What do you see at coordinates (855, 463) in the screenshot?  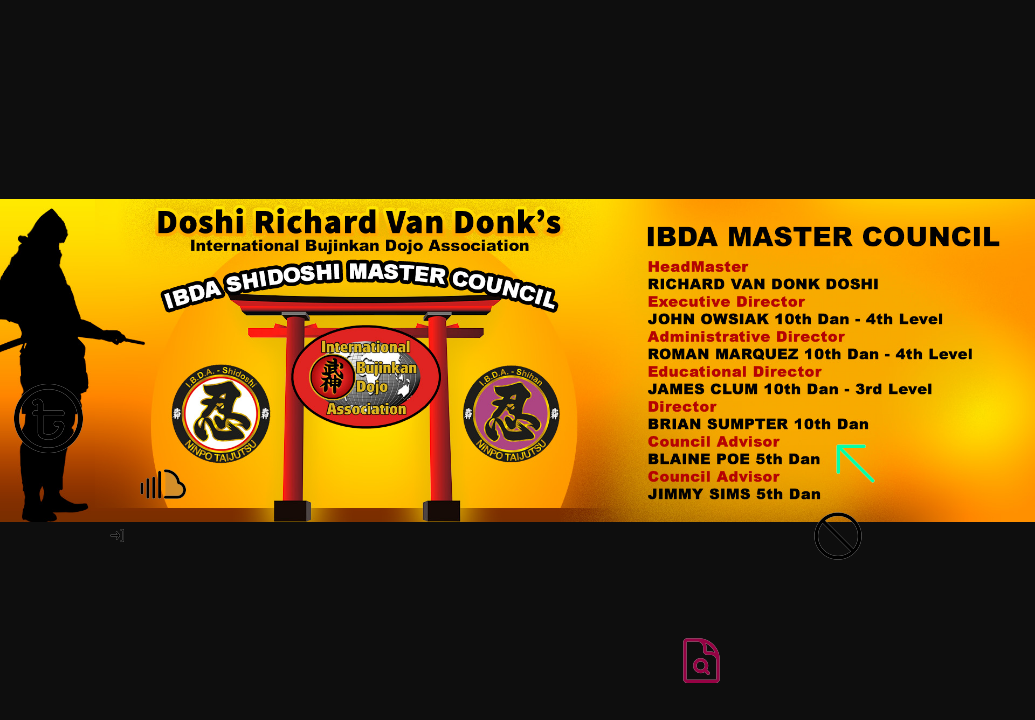 I see `navigate back to previous screen` at bounding box center [855, 463].